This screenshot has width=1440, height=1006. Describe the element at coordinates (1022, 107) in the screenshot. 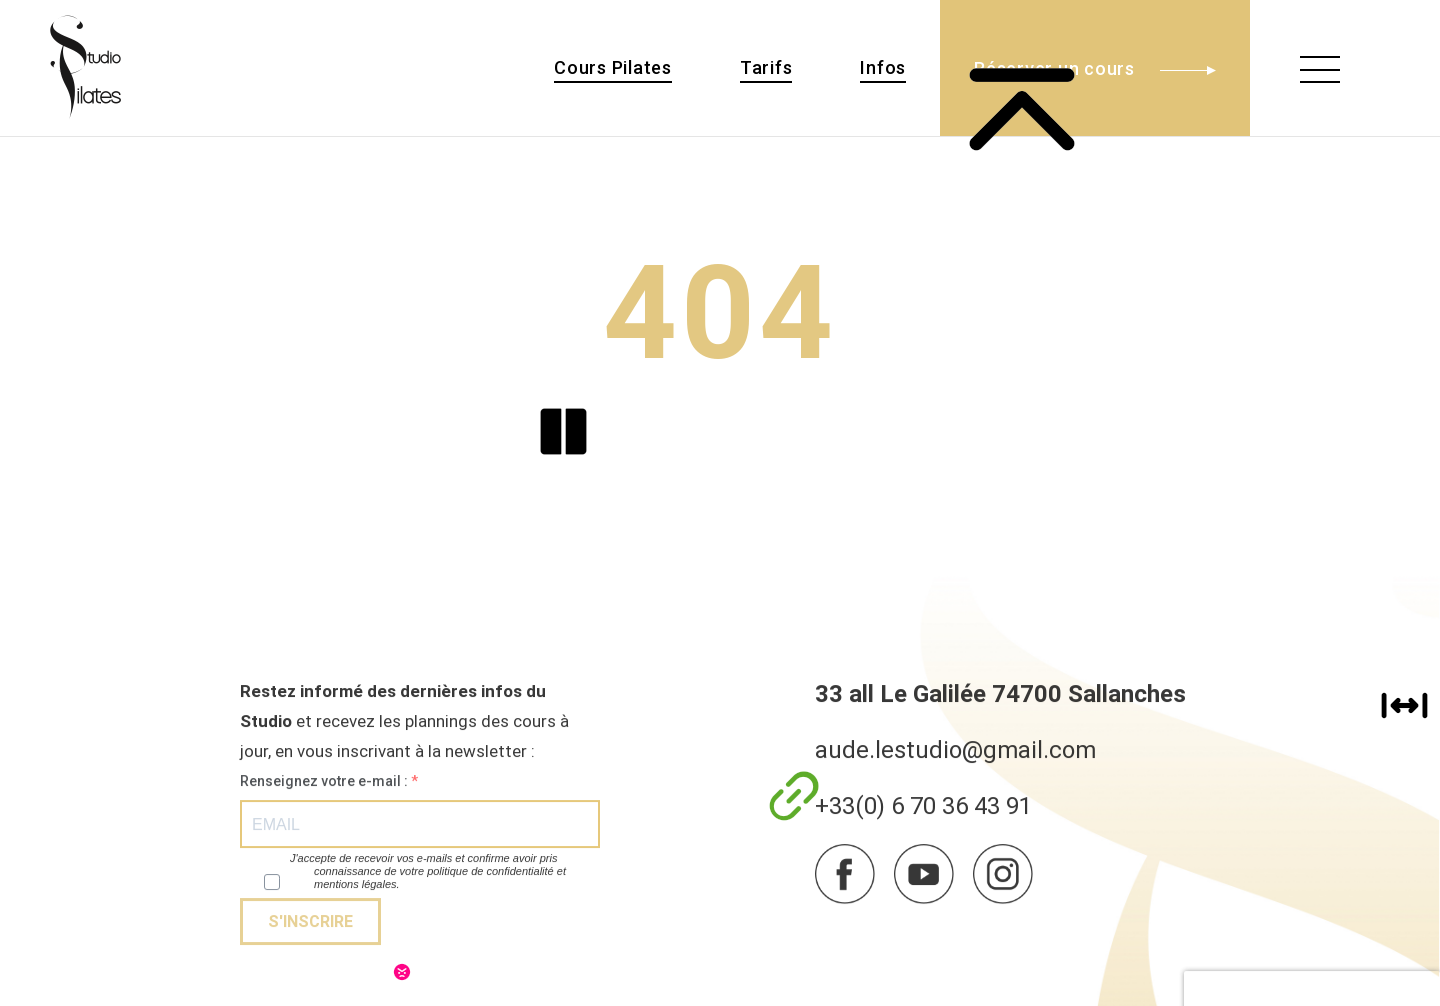

I see `collapse or minimize a section` at that location.